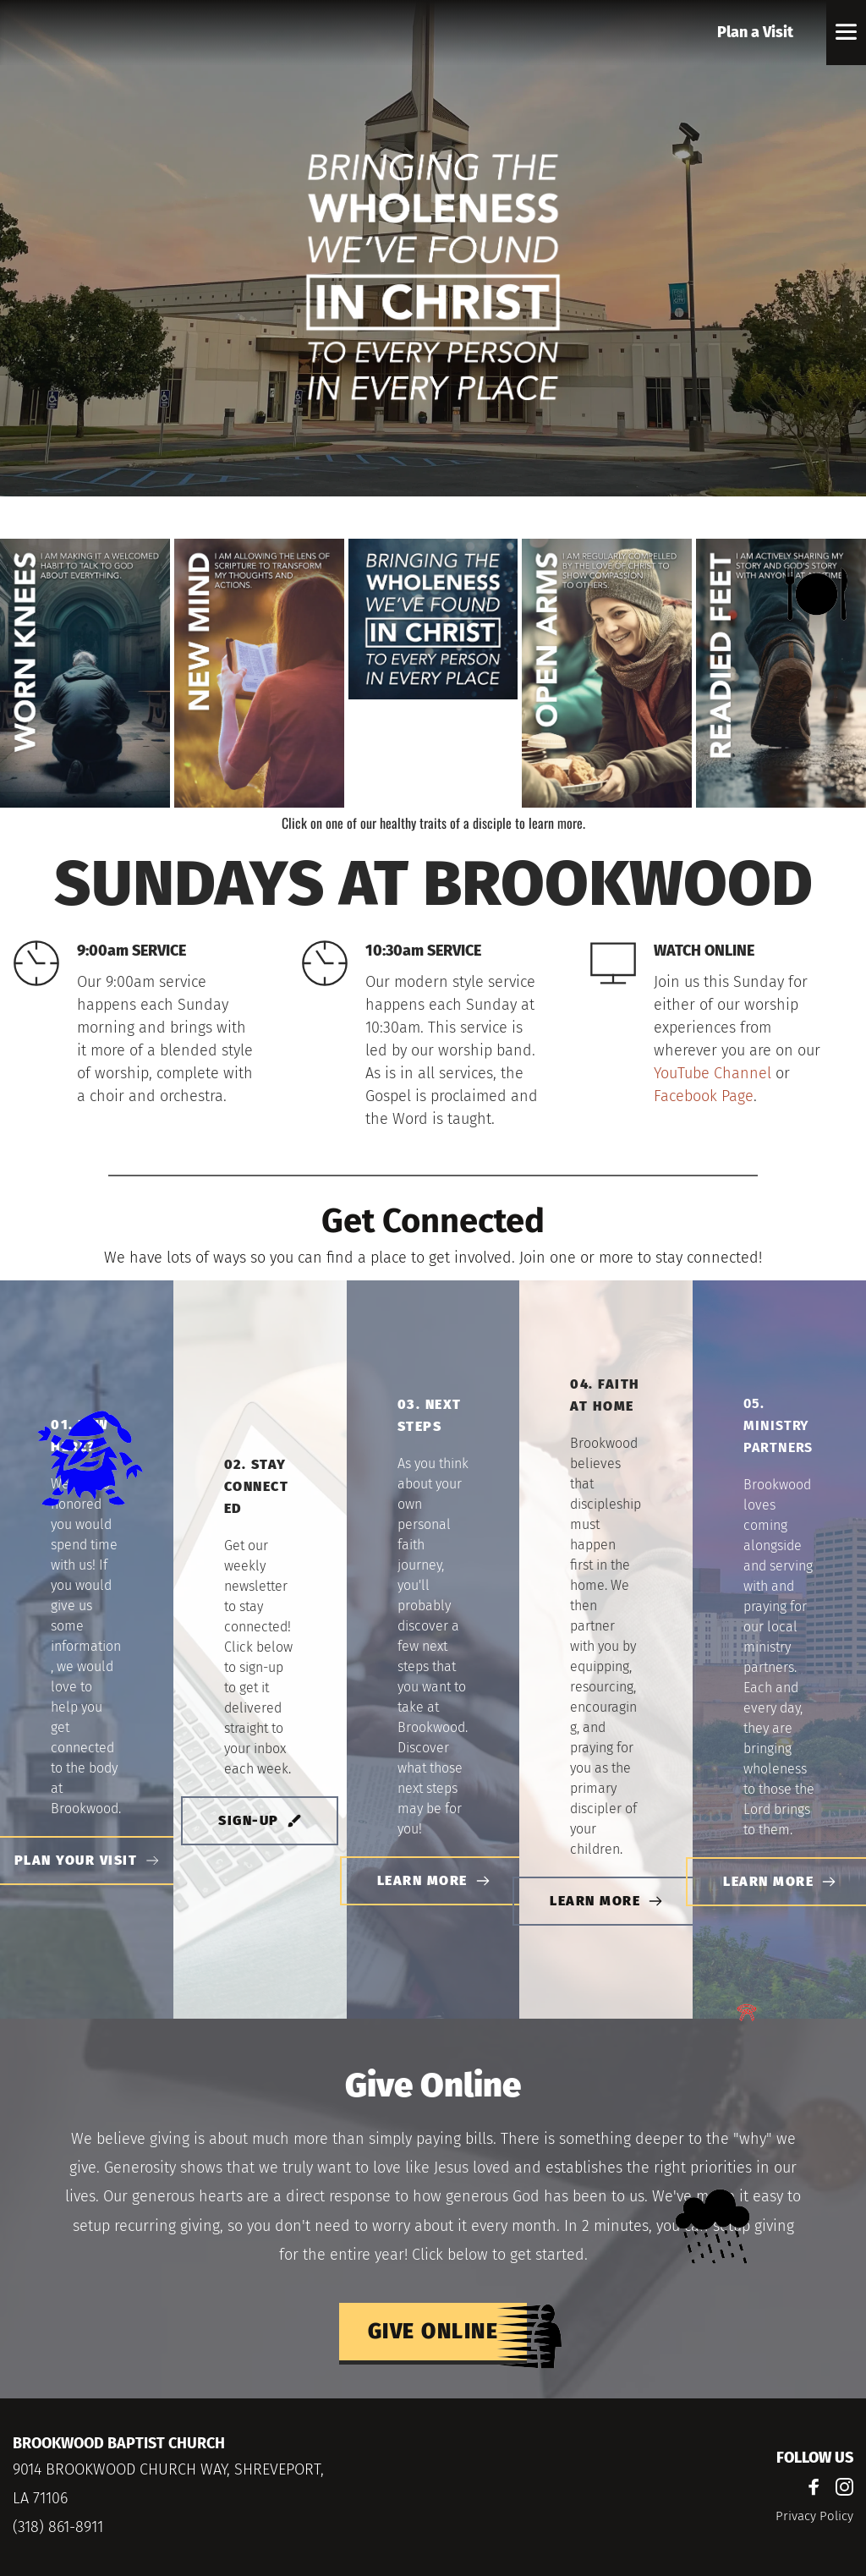 Image resolution: width=866 pixels, height=2576 pixels. Describe the element at coordinates (90, 1458) in the screenshot. I see `enemy character or hostile NPC indicator` at that location.